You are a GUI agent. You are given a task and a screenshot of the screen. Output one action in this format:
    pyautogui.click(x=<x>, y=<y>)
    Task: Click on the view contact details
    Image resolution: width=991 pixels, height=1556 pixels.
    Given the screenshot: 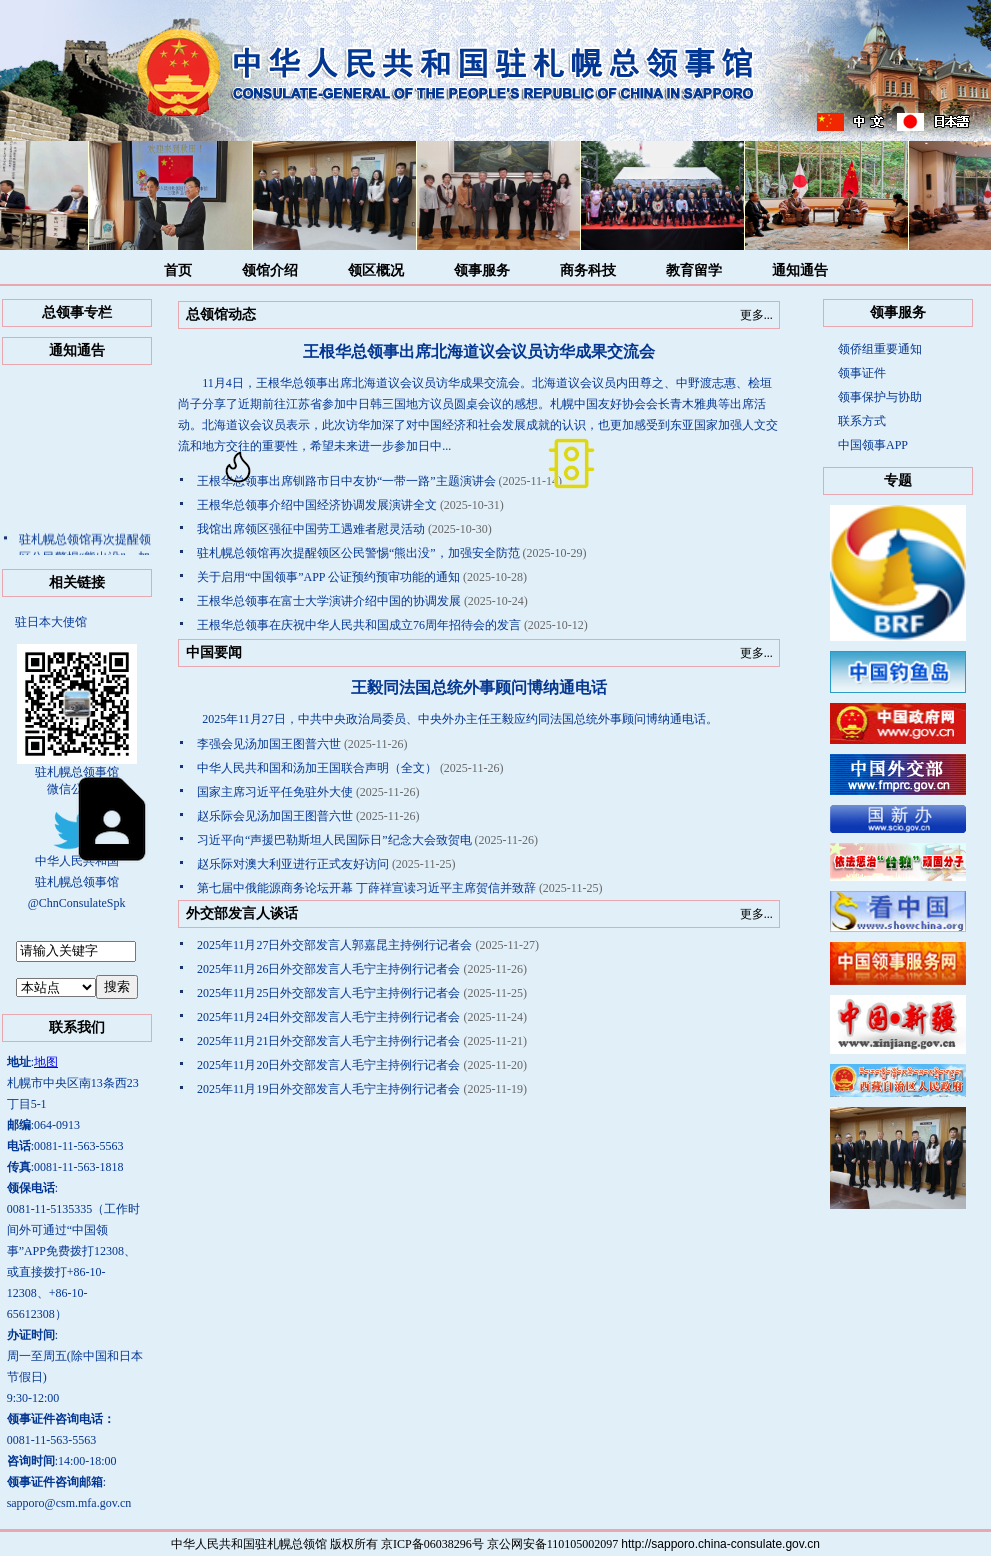 What is the action you would take?
    pyautogui.click(x=112, y=819)
    